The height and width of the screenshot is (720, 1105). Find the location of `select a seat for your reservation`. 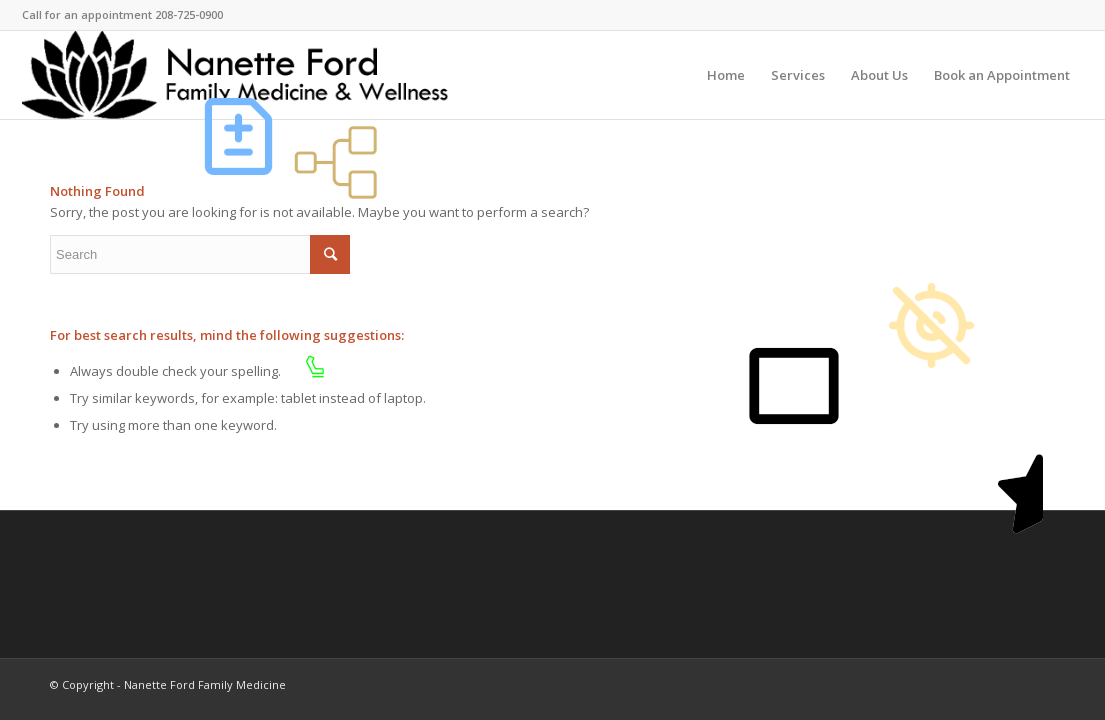

select a seat for your reservation is located at coordinates (314, 366).